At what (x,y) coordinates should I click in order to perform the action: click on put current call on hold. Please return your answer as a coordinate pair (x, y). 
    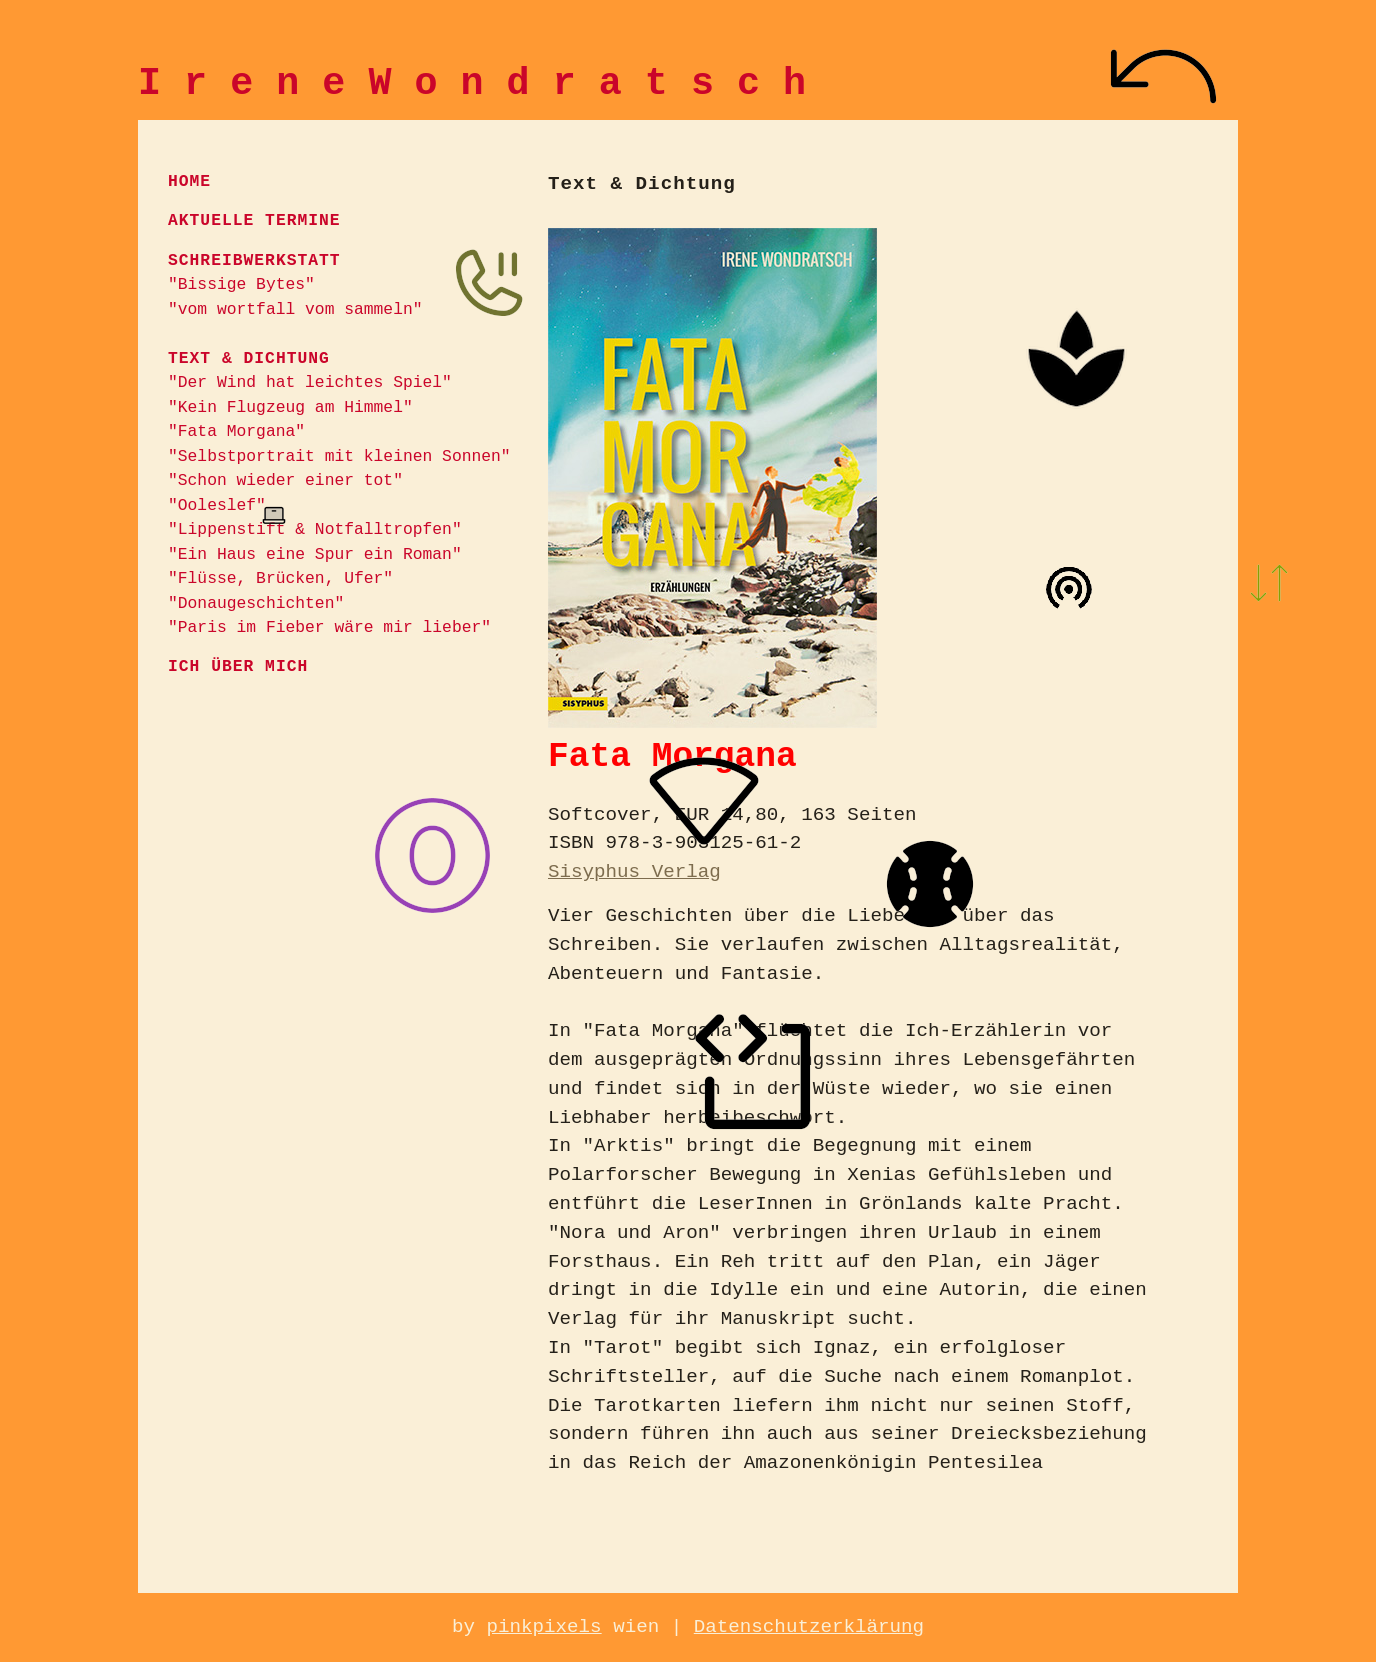
    Looking at the image, I should click on (490, 281).